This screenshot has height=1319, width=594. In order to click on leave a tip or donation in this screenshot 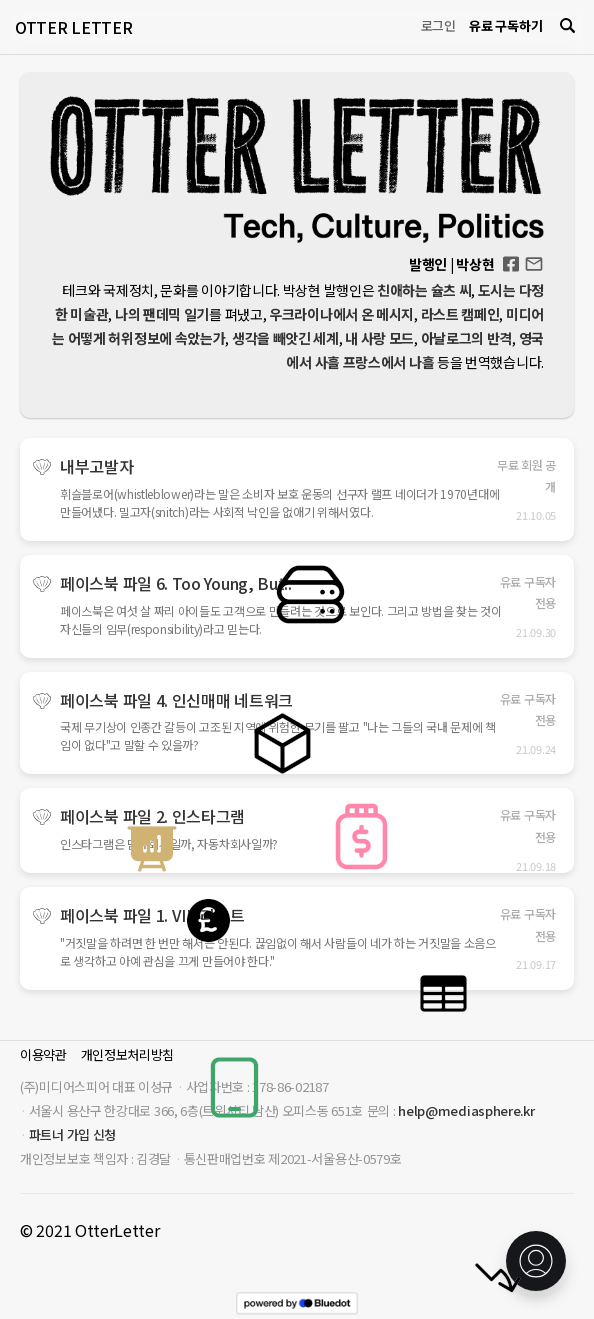, I will do `click(361, 836)`.